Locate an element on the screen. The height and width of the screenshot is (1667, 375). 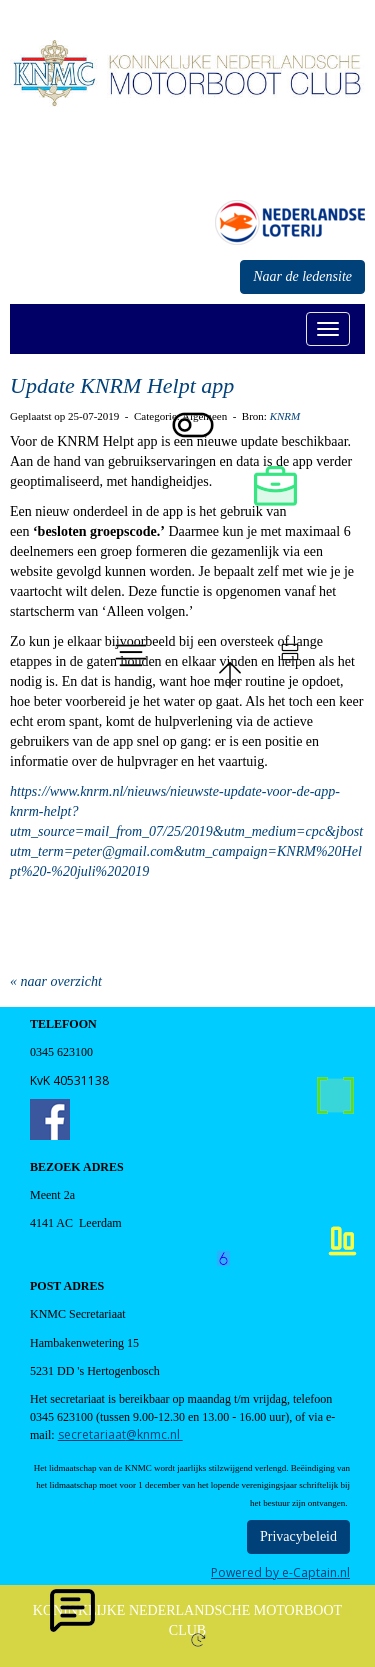
center align text is located at coordinates (131, 656).